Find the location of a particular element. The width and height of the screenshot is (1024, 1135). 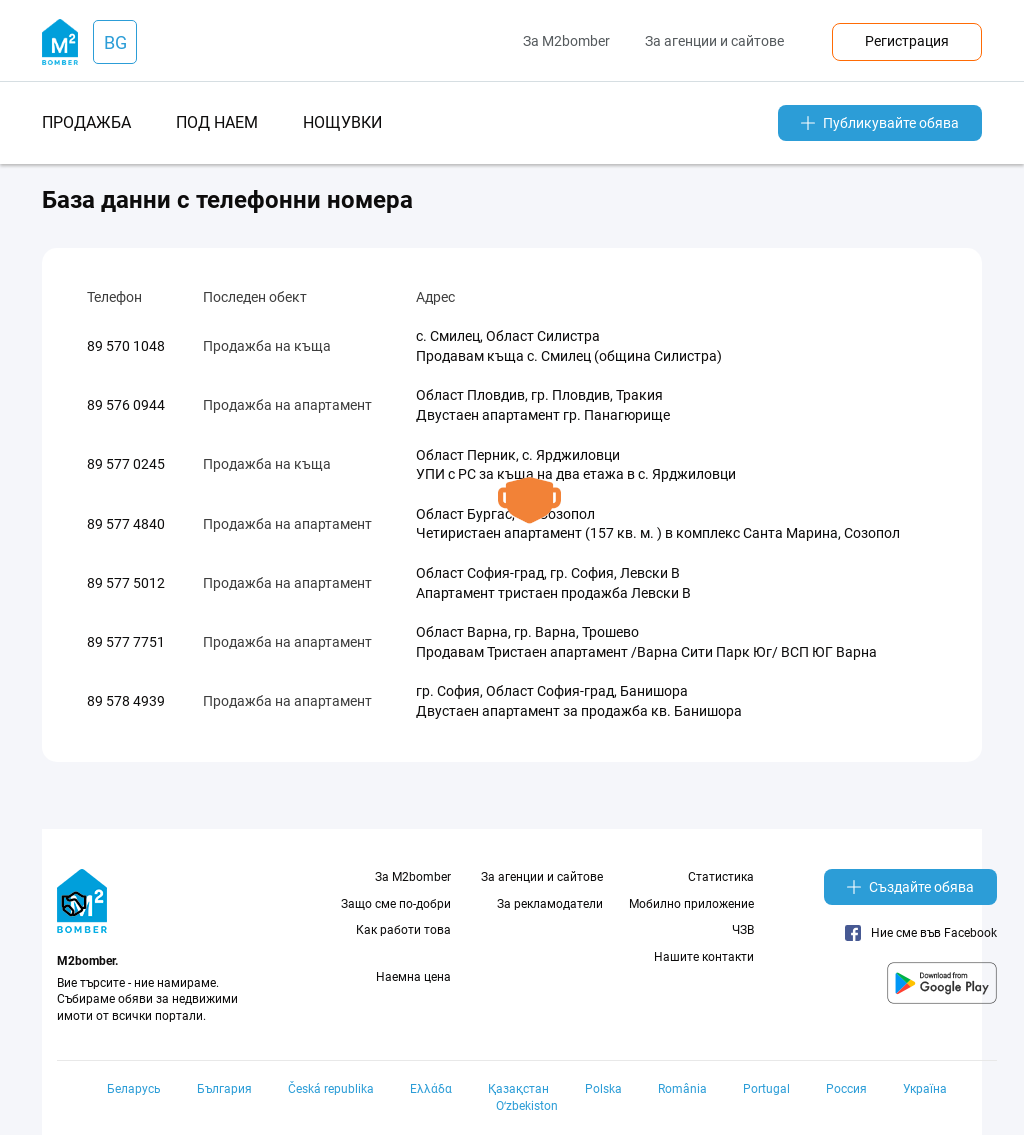

indicates a partnership or collaboration is located at coordinates (74, 904).